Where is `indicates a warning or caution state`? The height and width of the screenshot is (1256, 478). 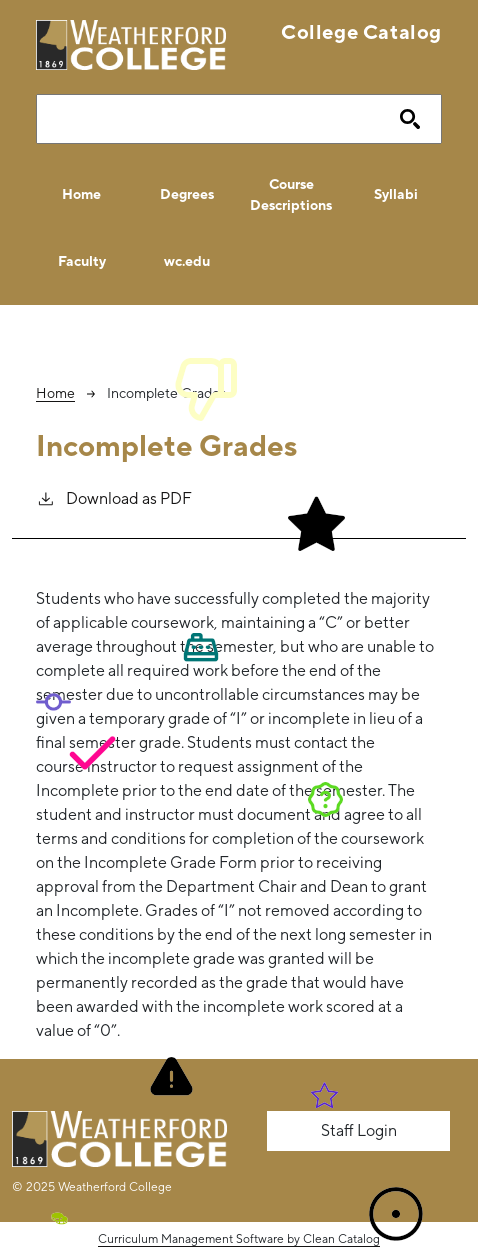 indicates a warning or caution state is located at coordinates (171, 1078).